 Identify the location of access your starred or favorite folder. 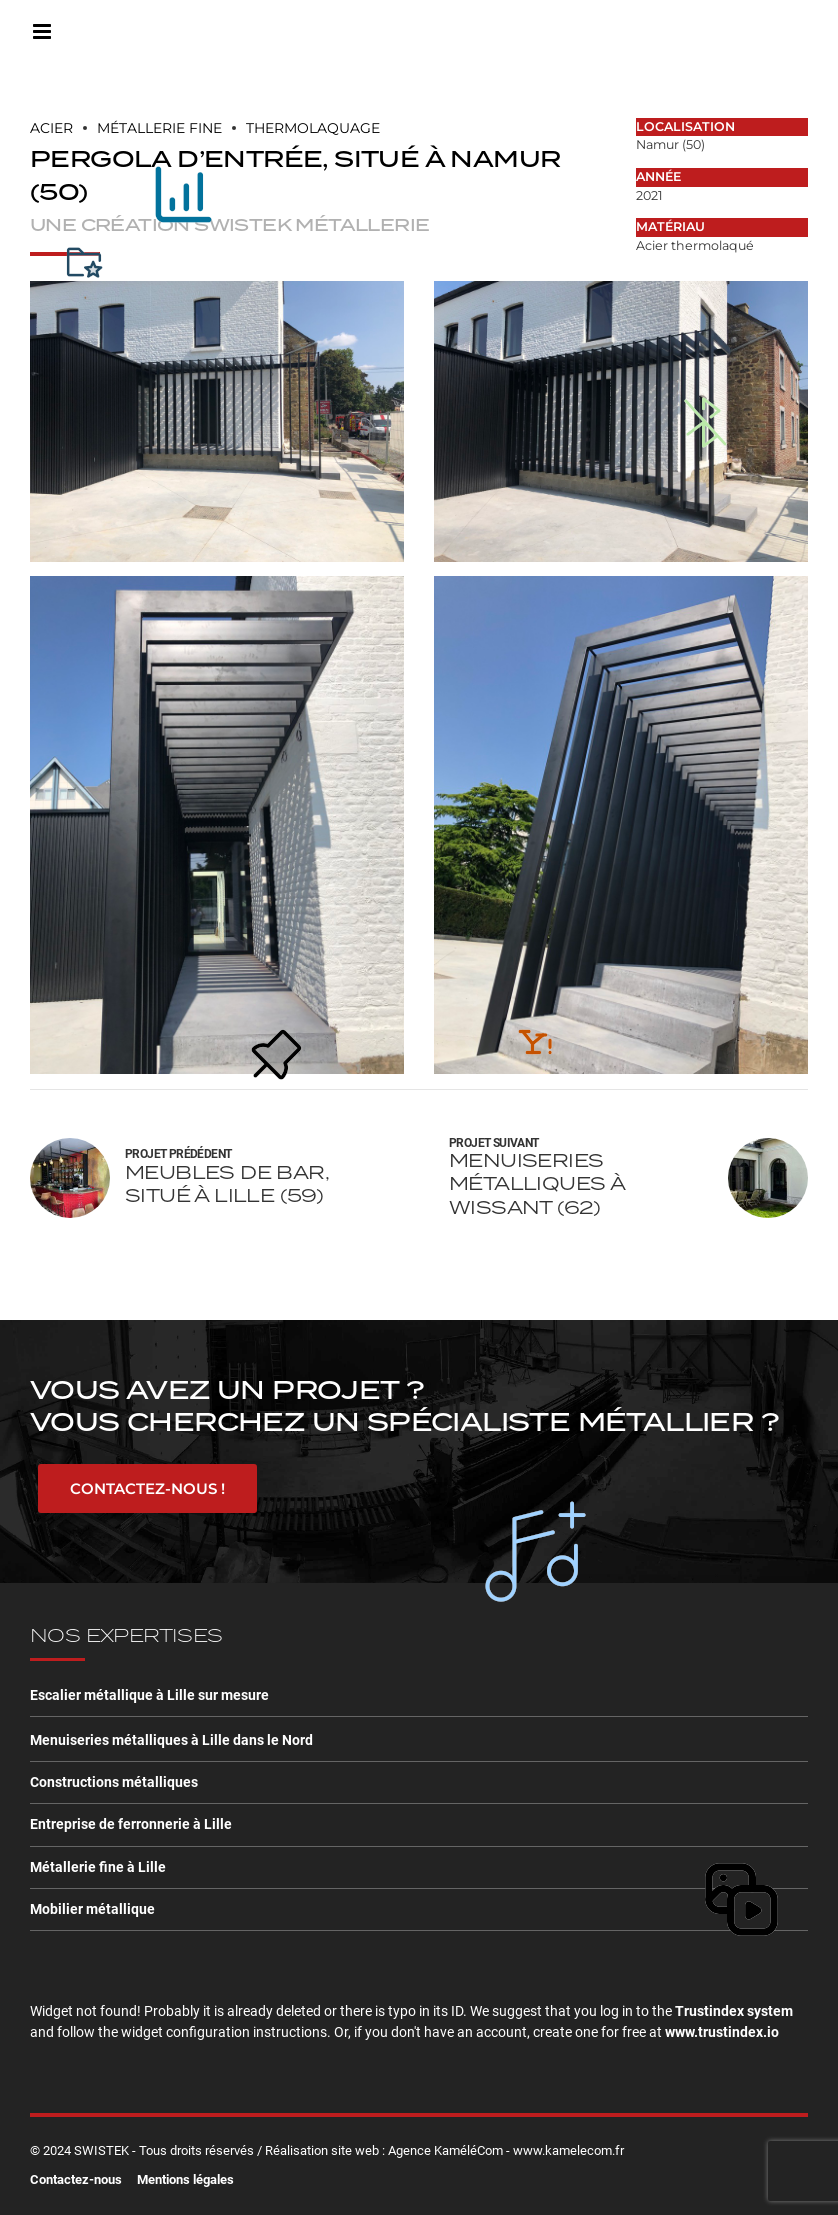
(84, 262).